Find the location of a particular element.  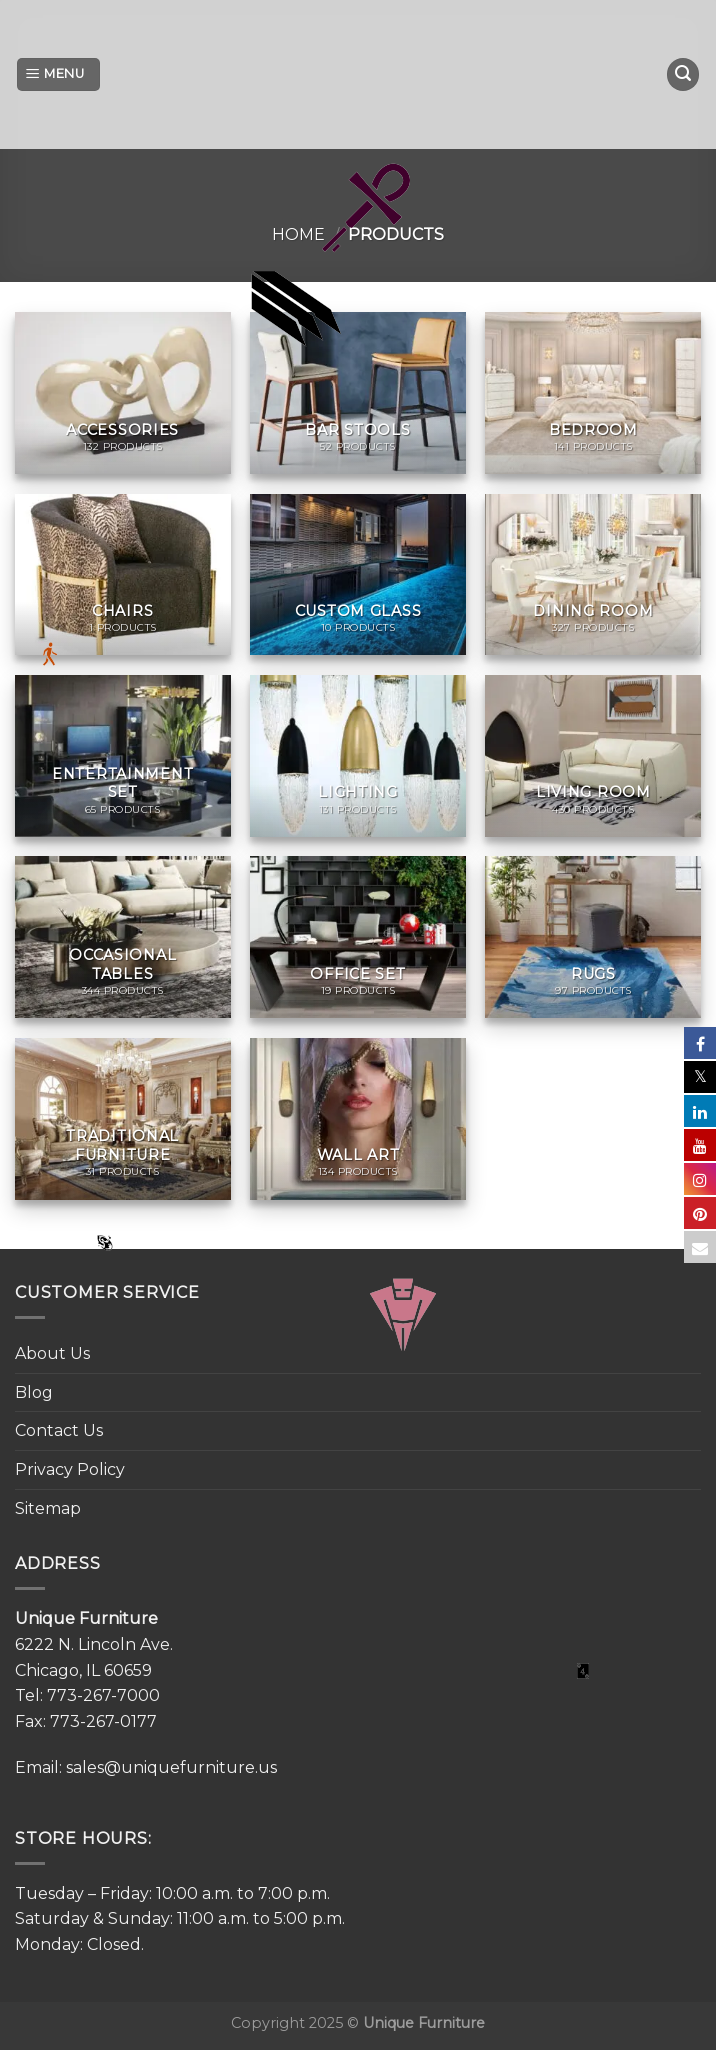

four of spades playing card is located at coordinates (583, 1671).